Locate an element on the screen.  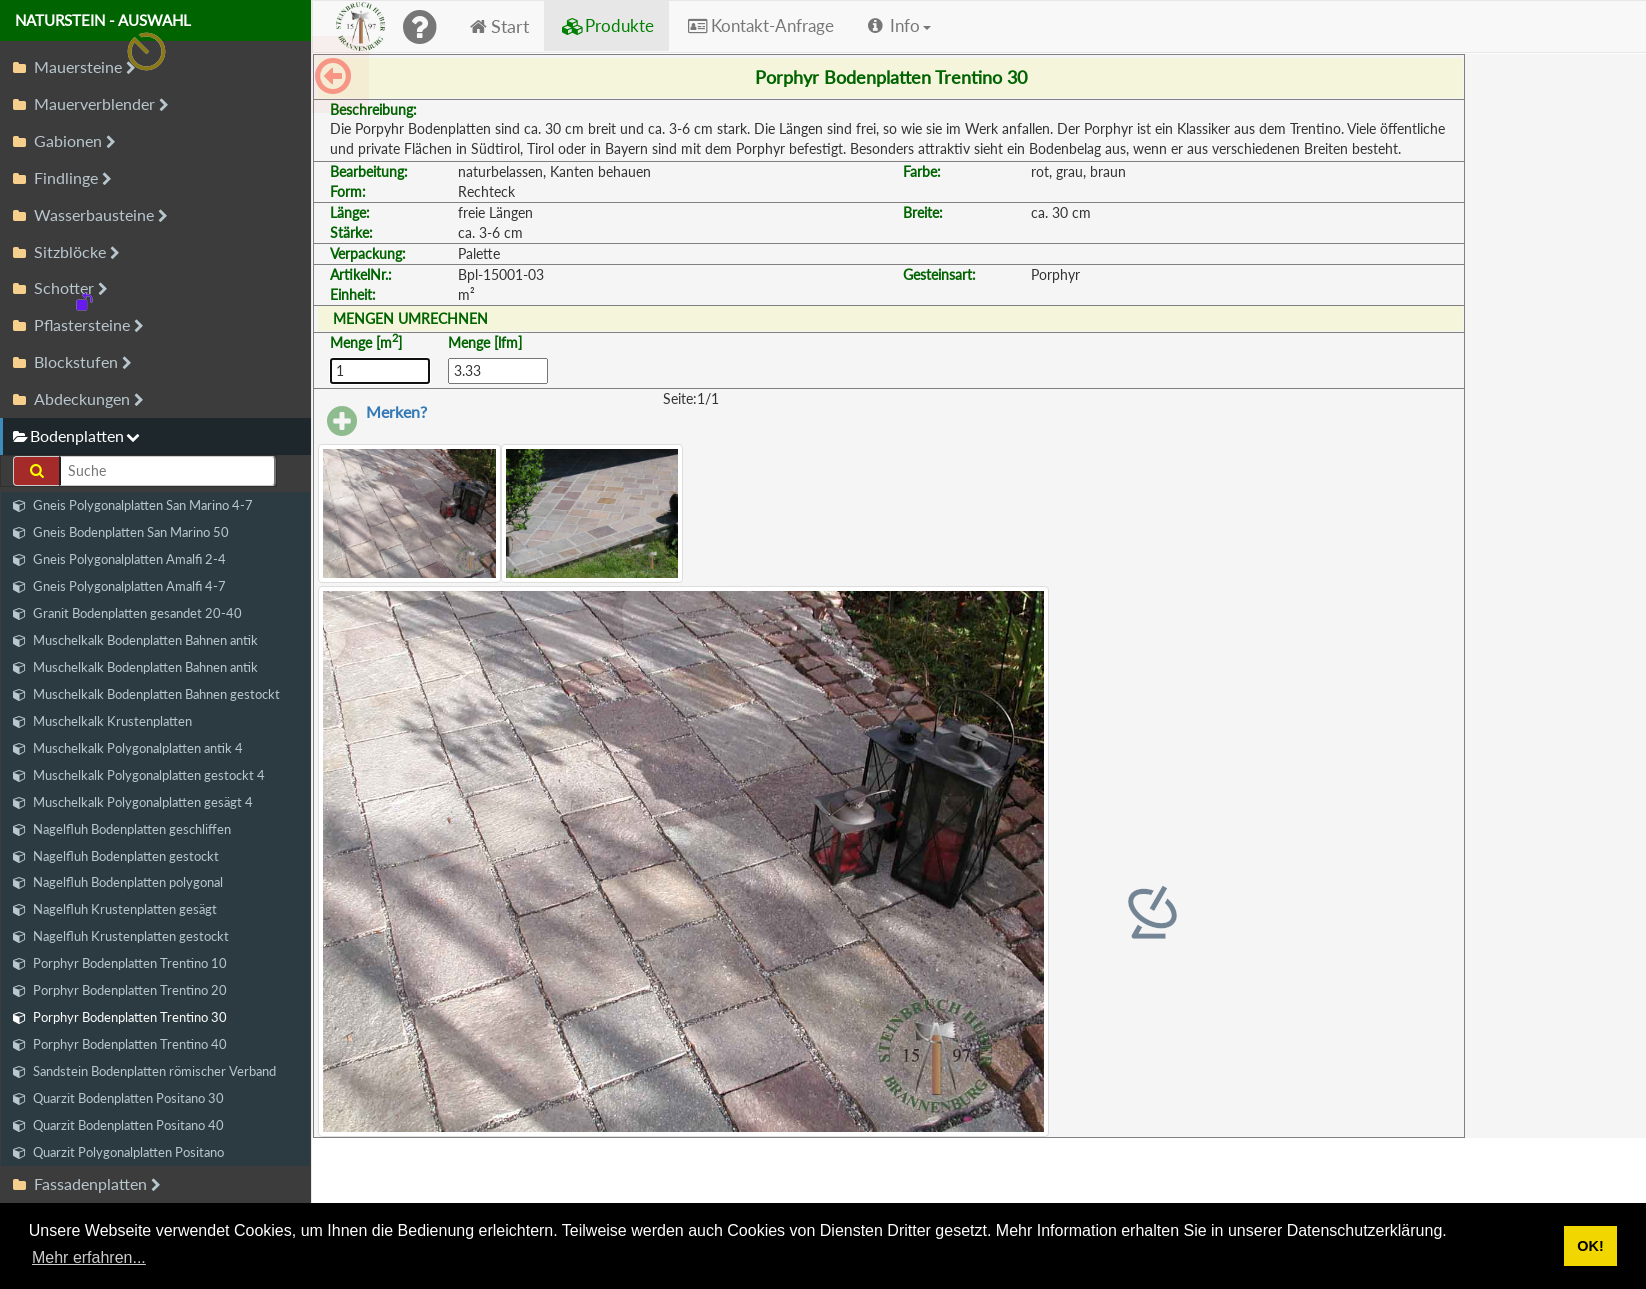
scan a QR code or barcode is located at coordinates (146, 51).